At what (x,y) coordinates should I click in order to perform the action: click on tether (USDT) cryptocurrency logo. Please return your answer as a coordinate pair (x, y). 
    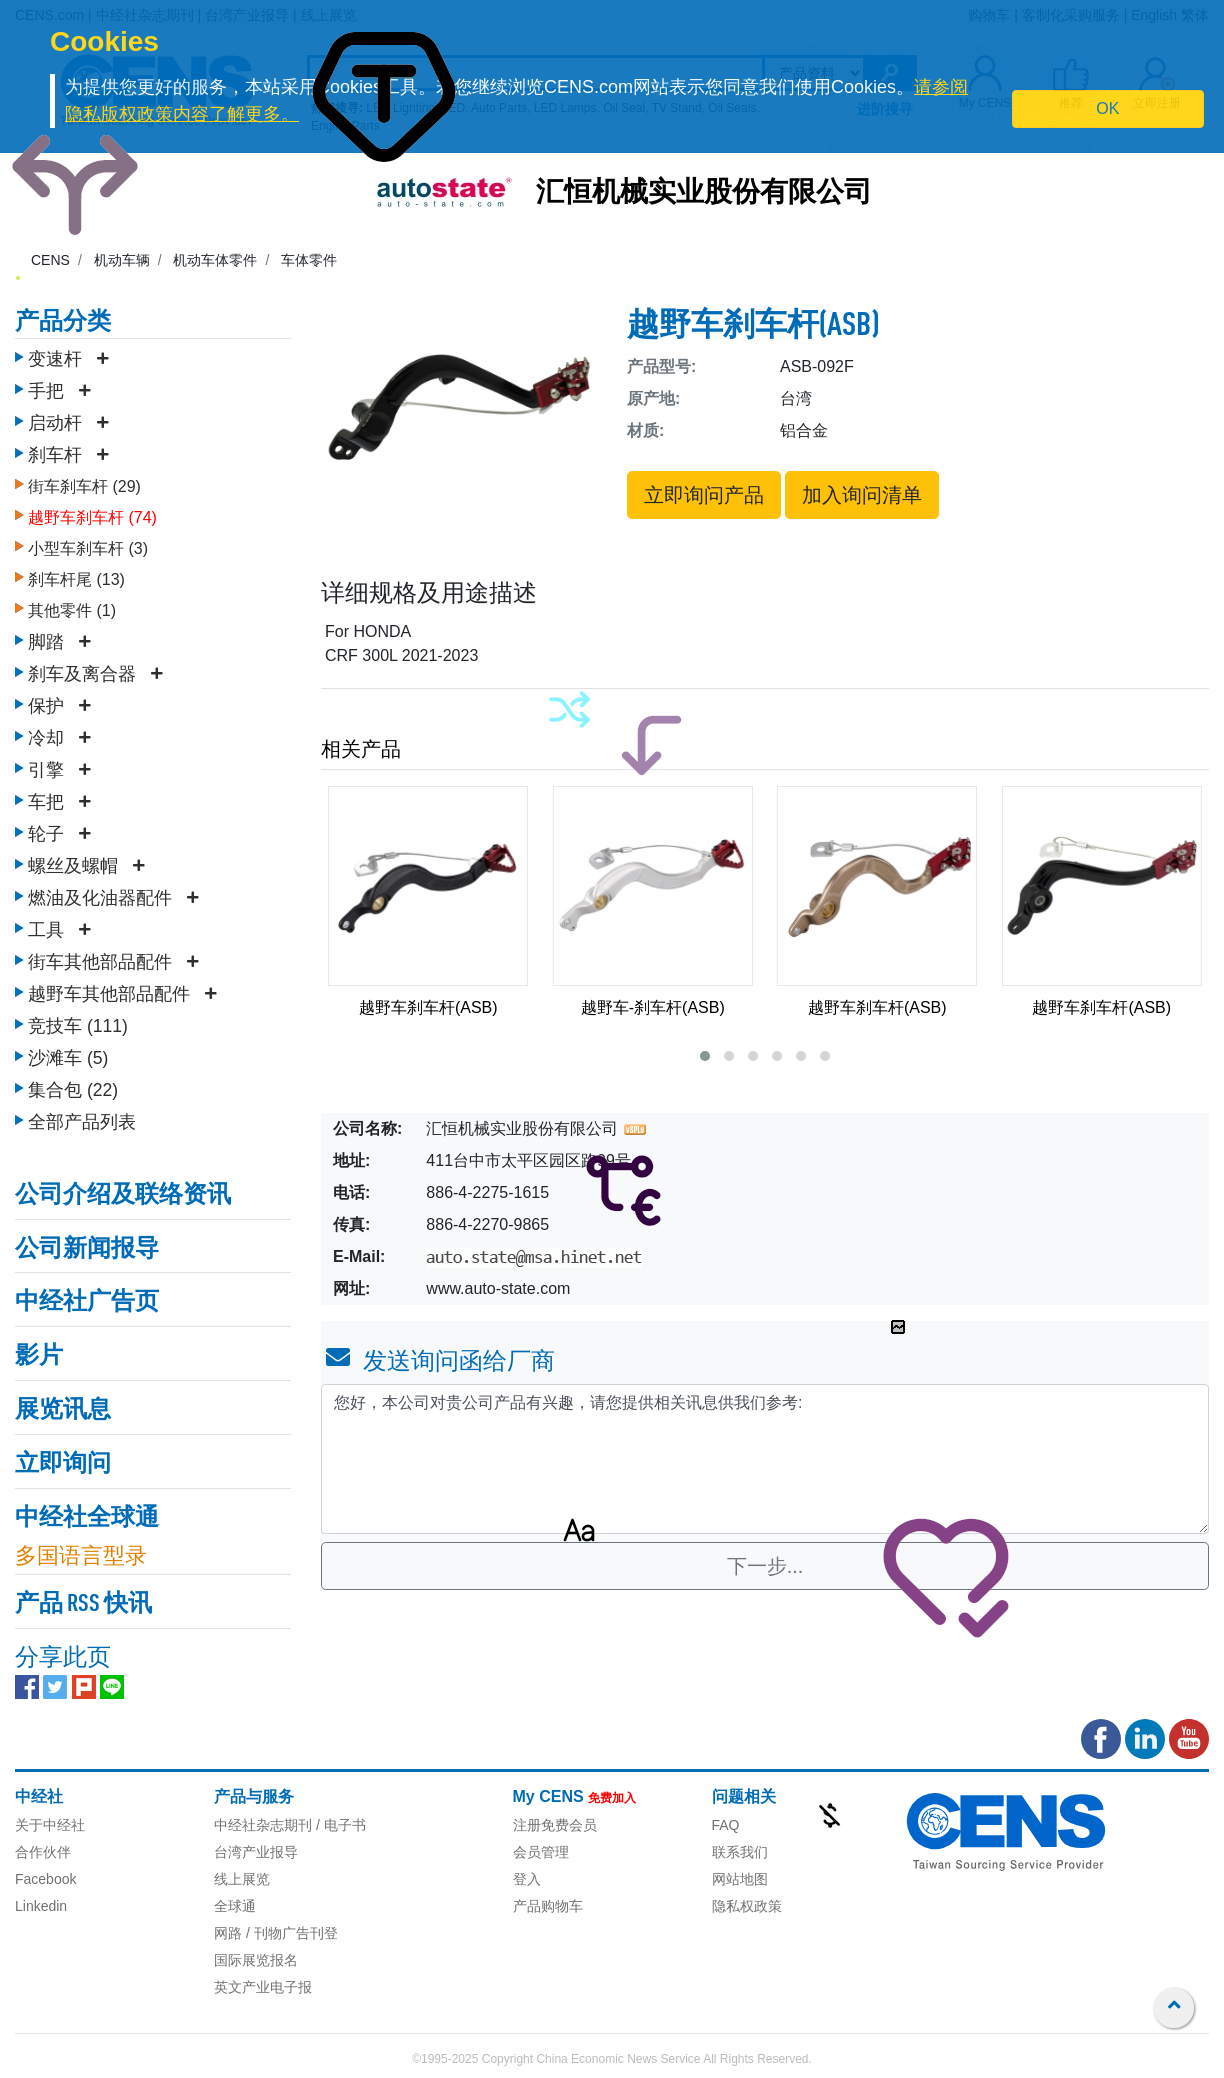
    Looking at the image, I should click on (384, 97).